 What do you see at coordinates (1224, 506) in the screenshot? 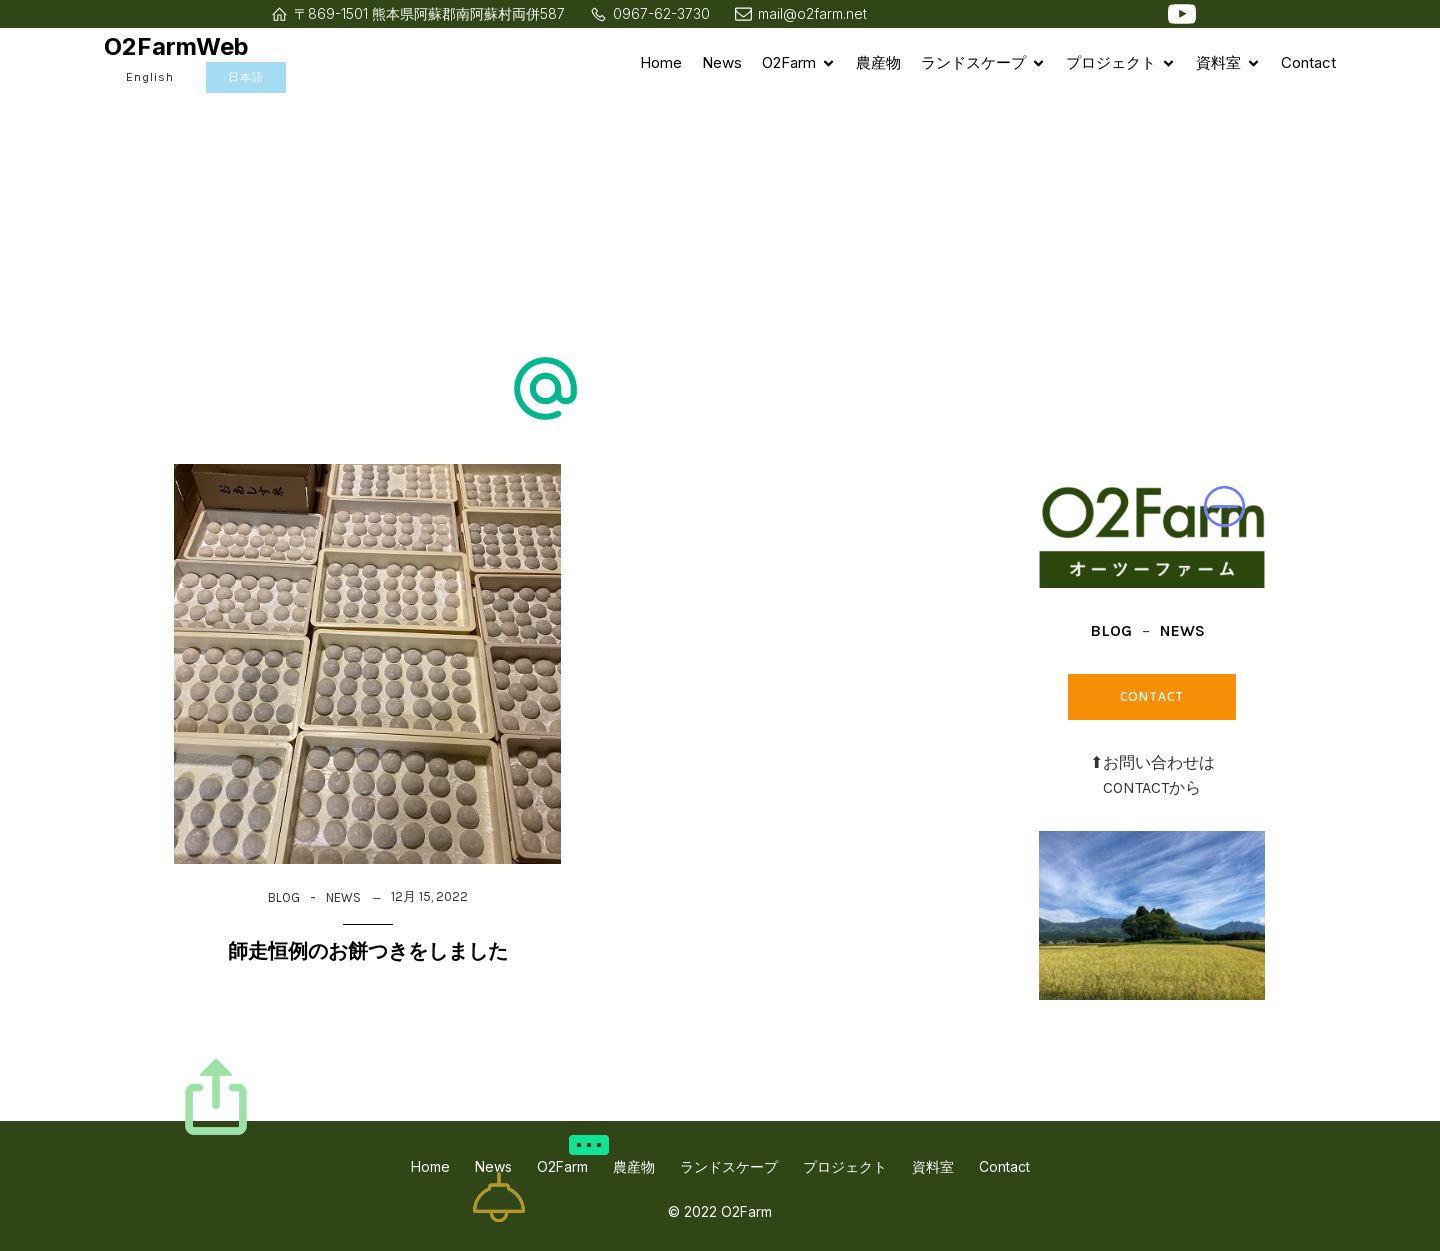
I see `indicates access is restricted or blocked` at bounding box center [1224, 506].